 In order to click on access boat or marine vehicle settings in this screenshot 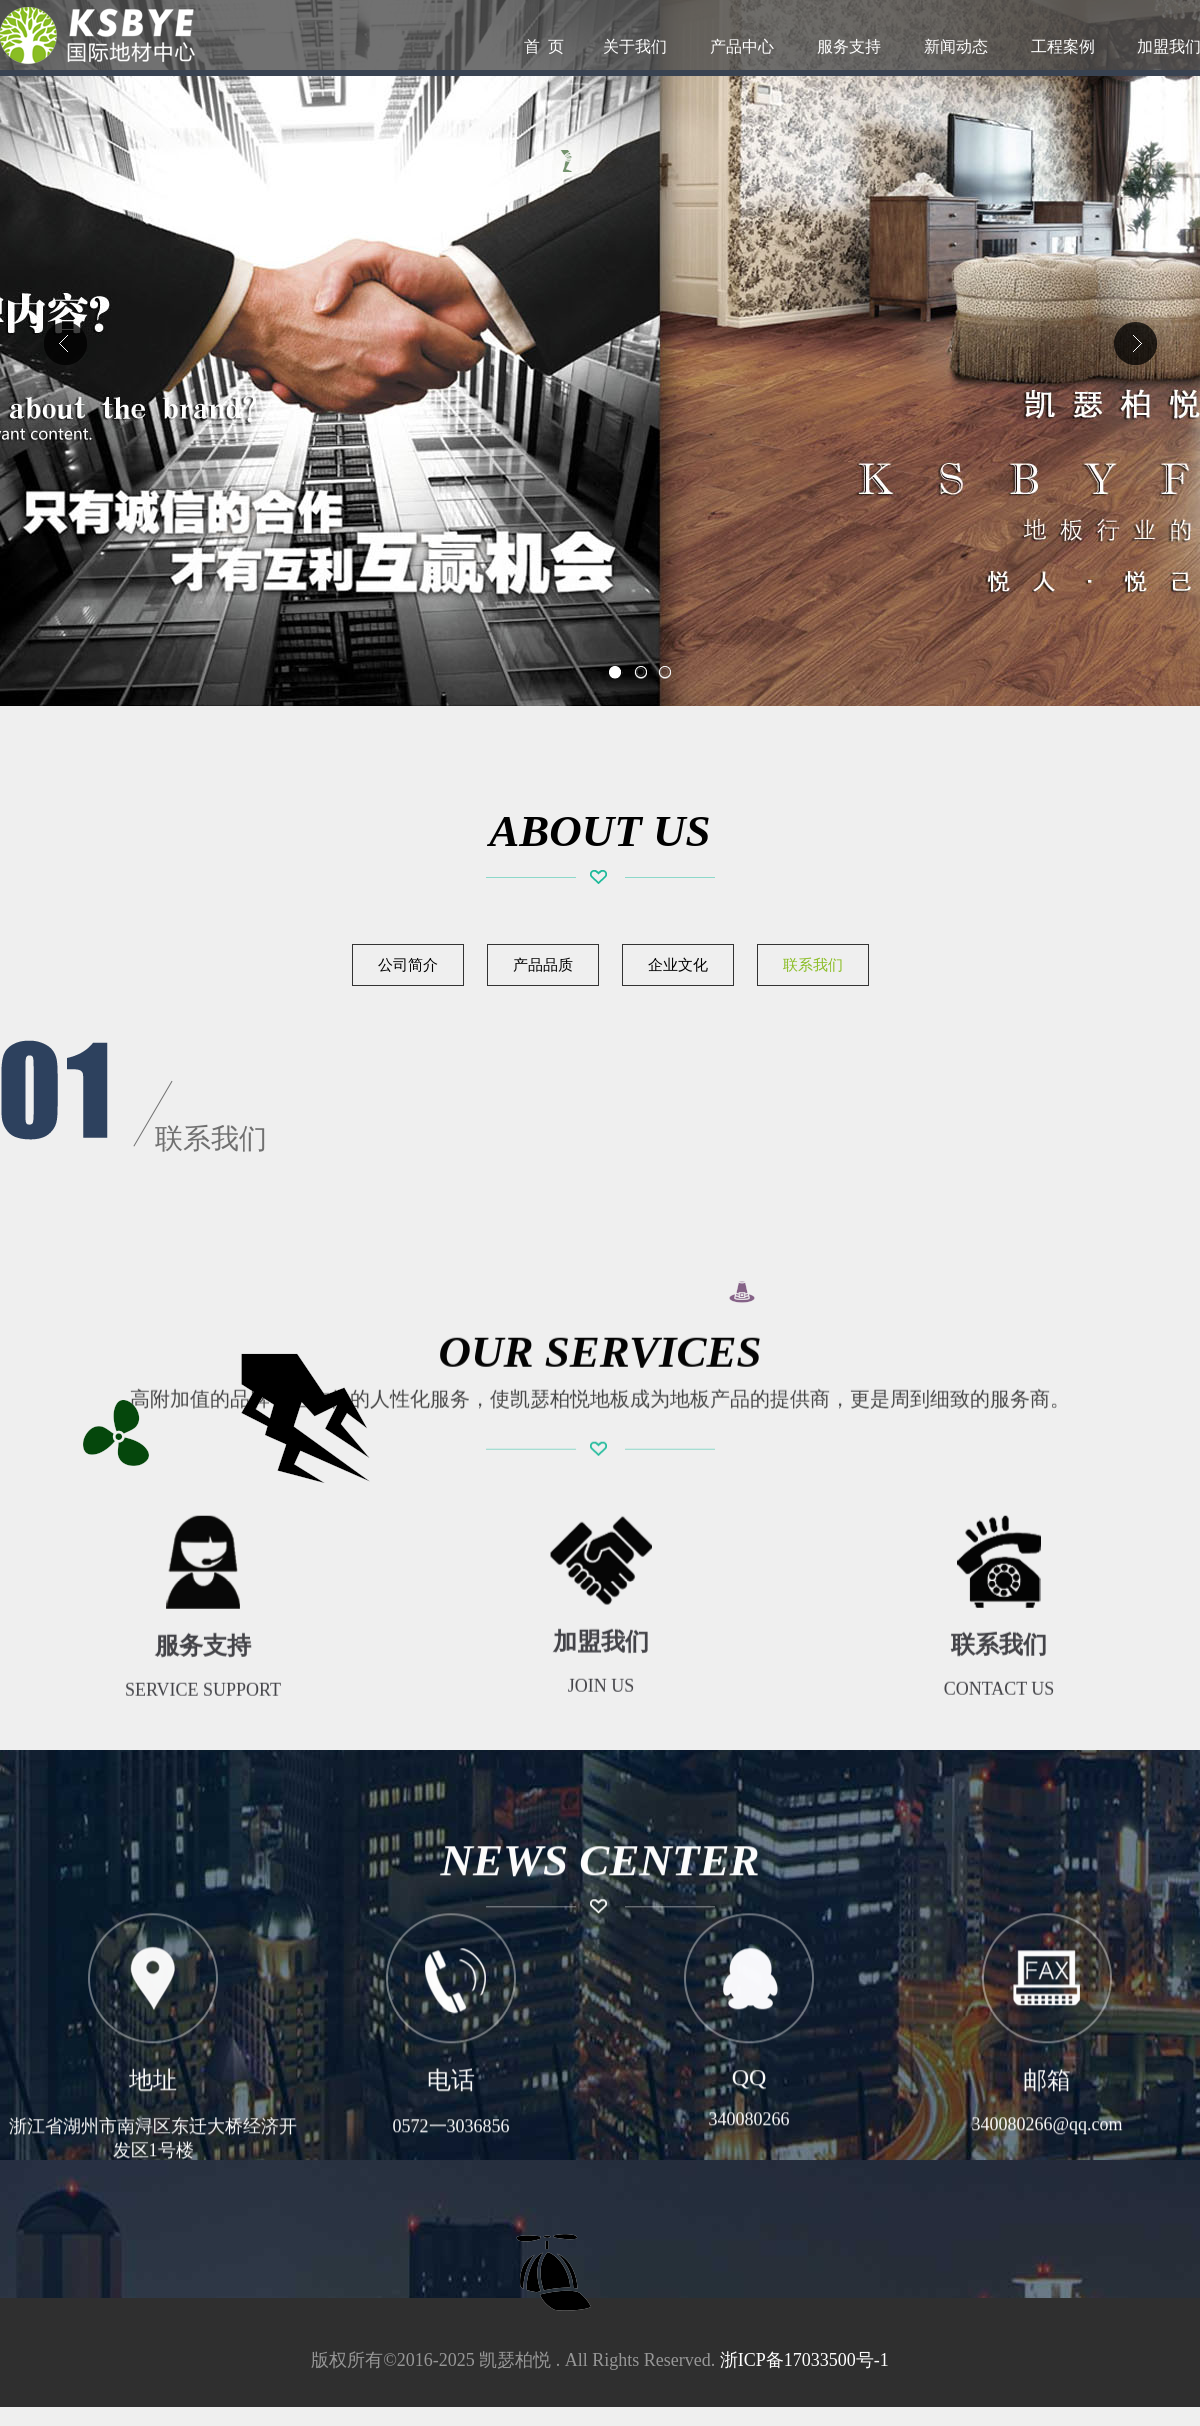, I will do `click(116, 1433)`.